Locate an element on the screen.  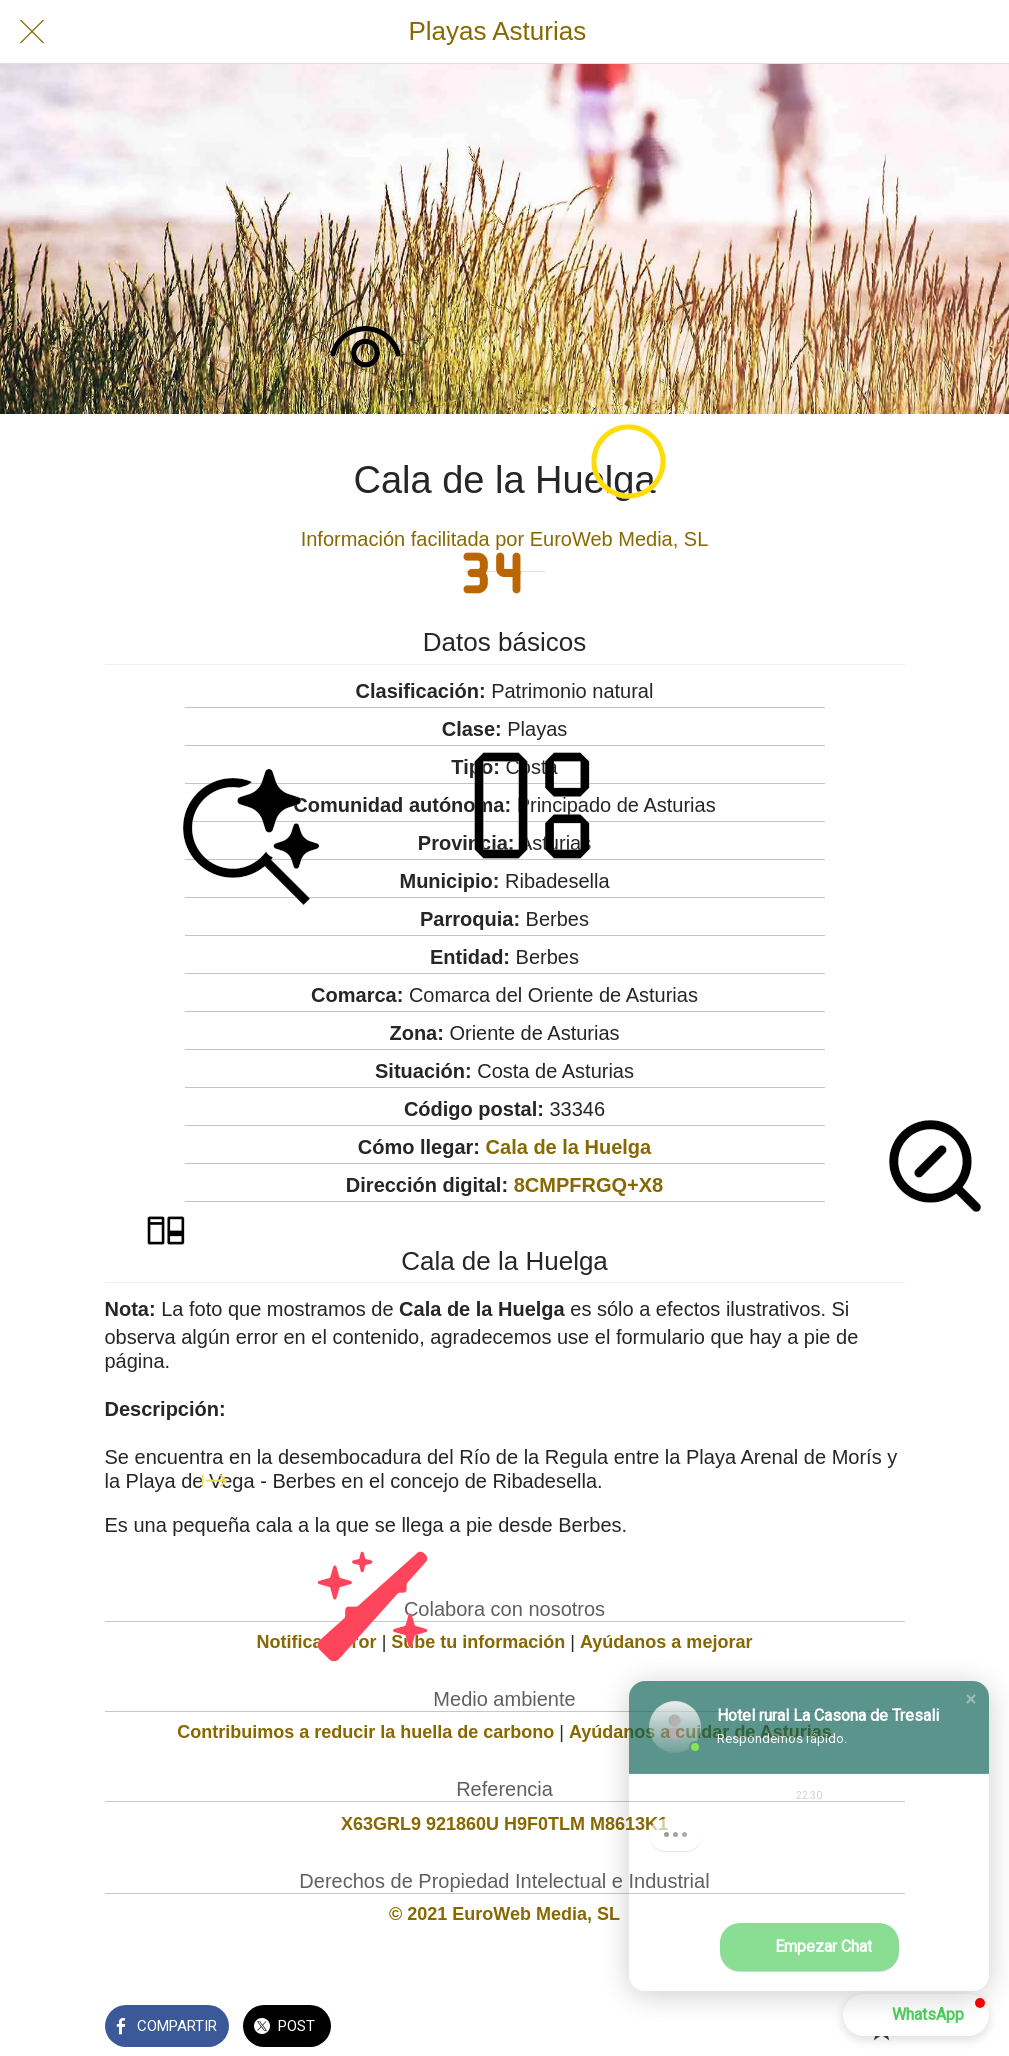
search is disabled or unavailable is located at coordinates (935, 1166).